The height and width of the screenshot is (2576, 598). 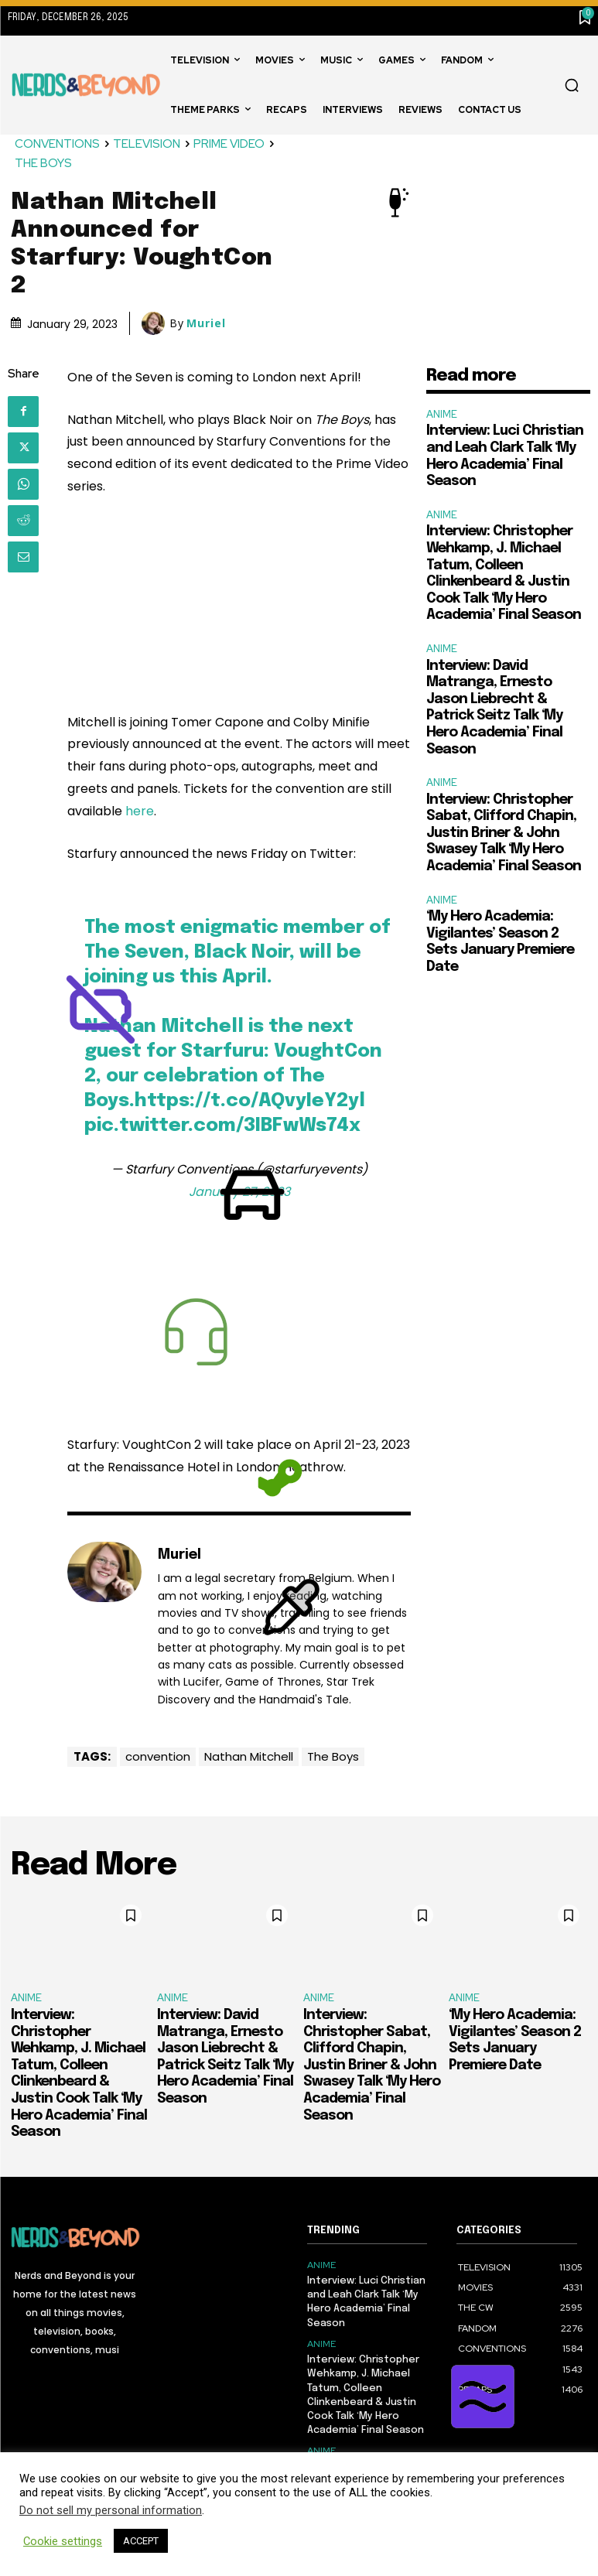 What do you see at coordinates (196, 1329) in the screenshot?
I see `contact customer support` at bounding box center [196, 1329].